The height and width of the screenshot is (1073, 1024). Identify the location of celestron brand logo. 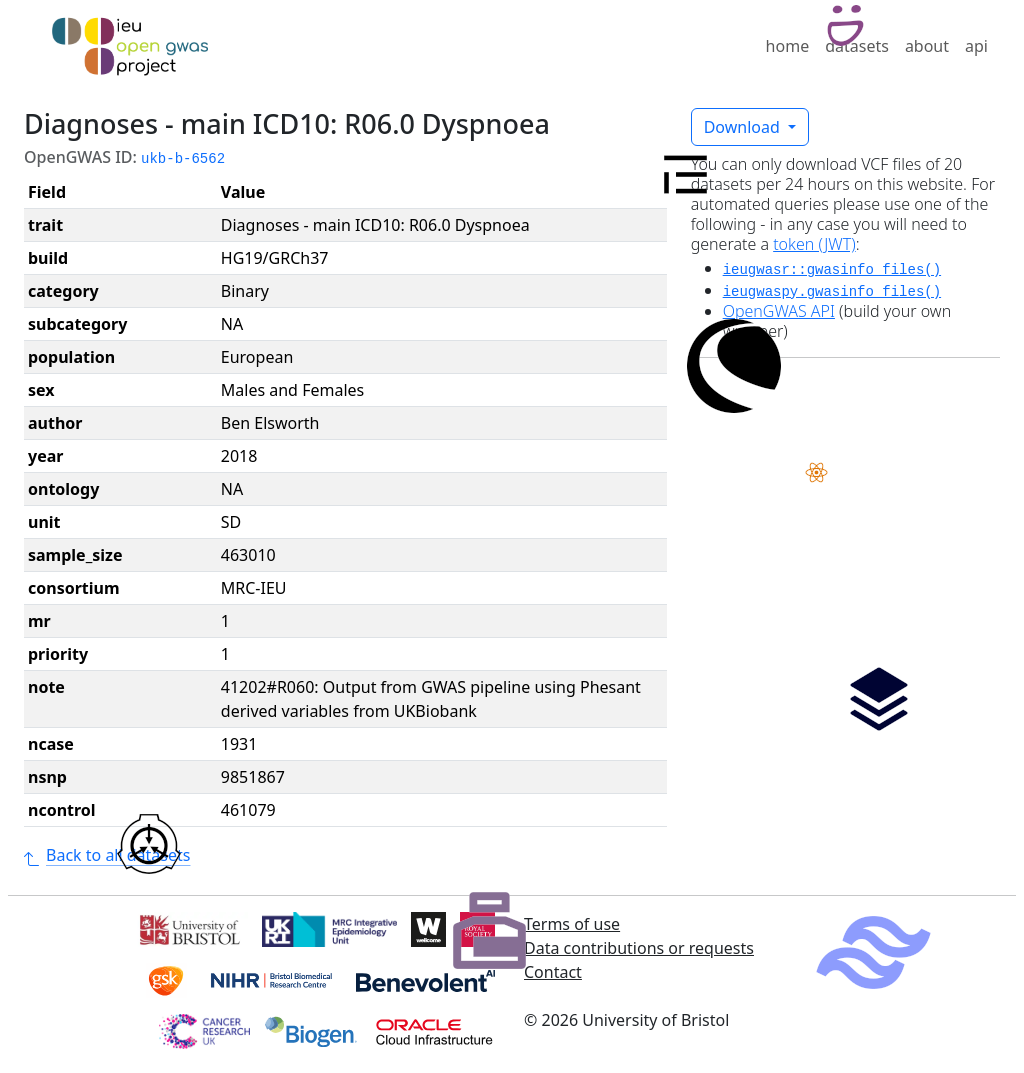
(734, 366).